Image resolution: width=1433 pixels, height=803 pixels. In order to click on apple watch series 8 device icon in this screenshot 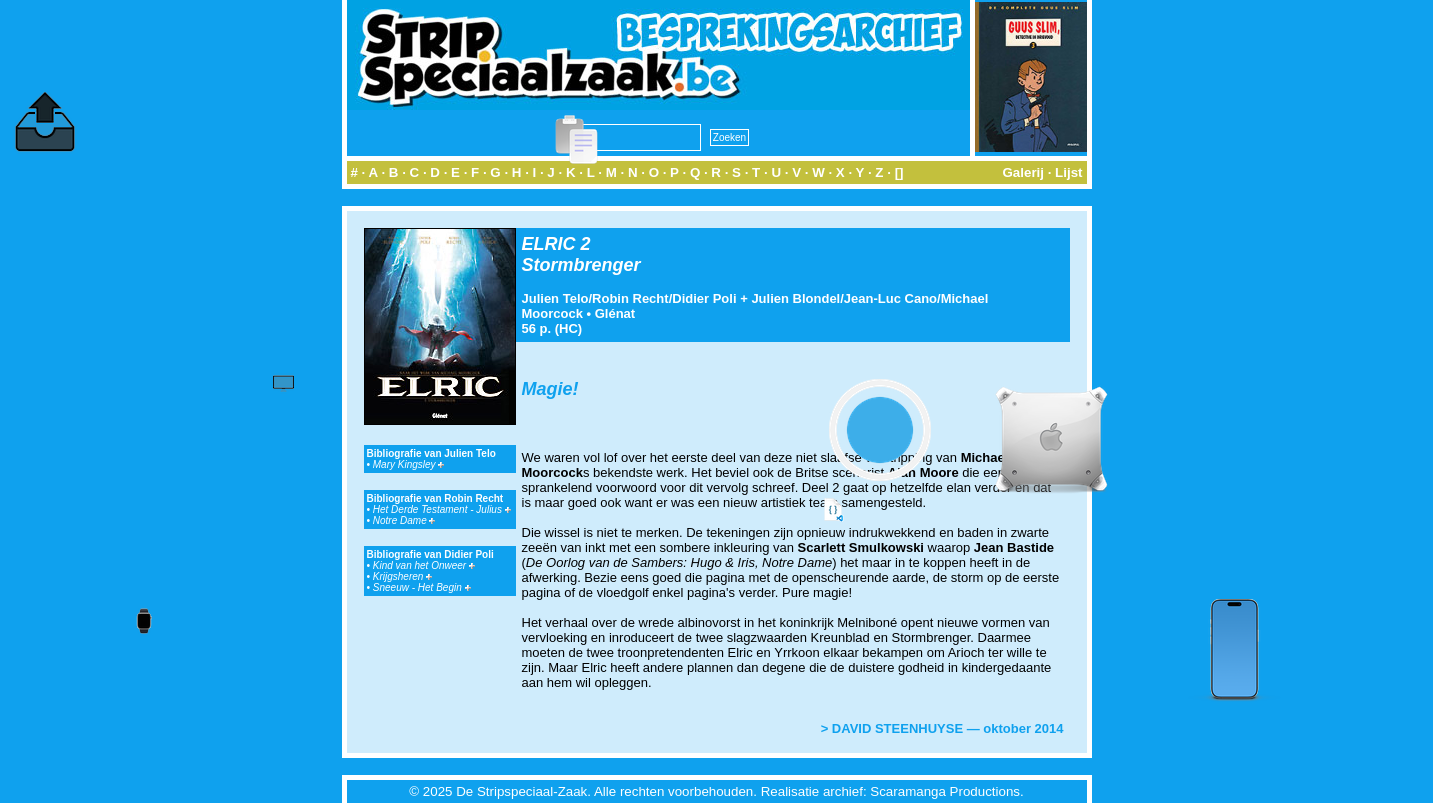, I will do `click(144, 621)`.